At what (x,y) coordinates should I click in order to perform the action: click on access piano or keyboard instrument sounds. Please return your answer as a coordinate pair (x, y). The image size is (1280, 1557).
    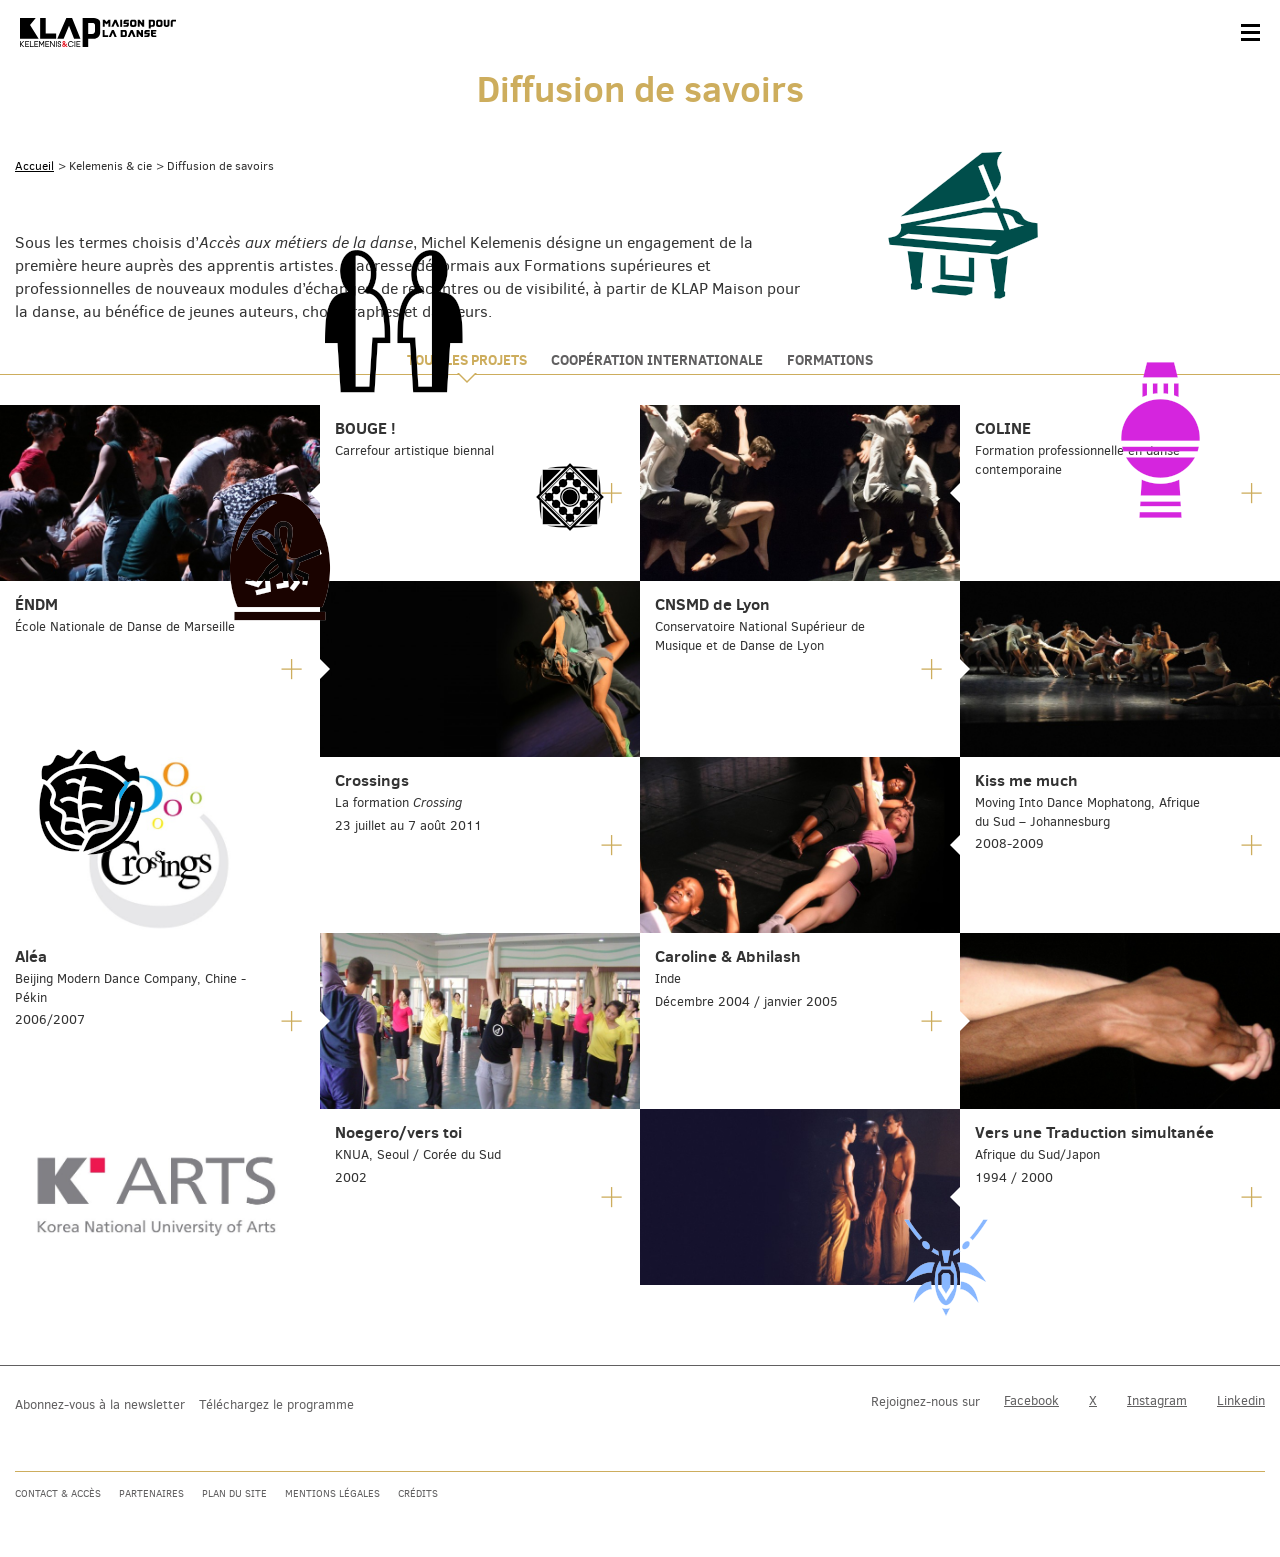
    Looking at the image, I should click on (963, 224).